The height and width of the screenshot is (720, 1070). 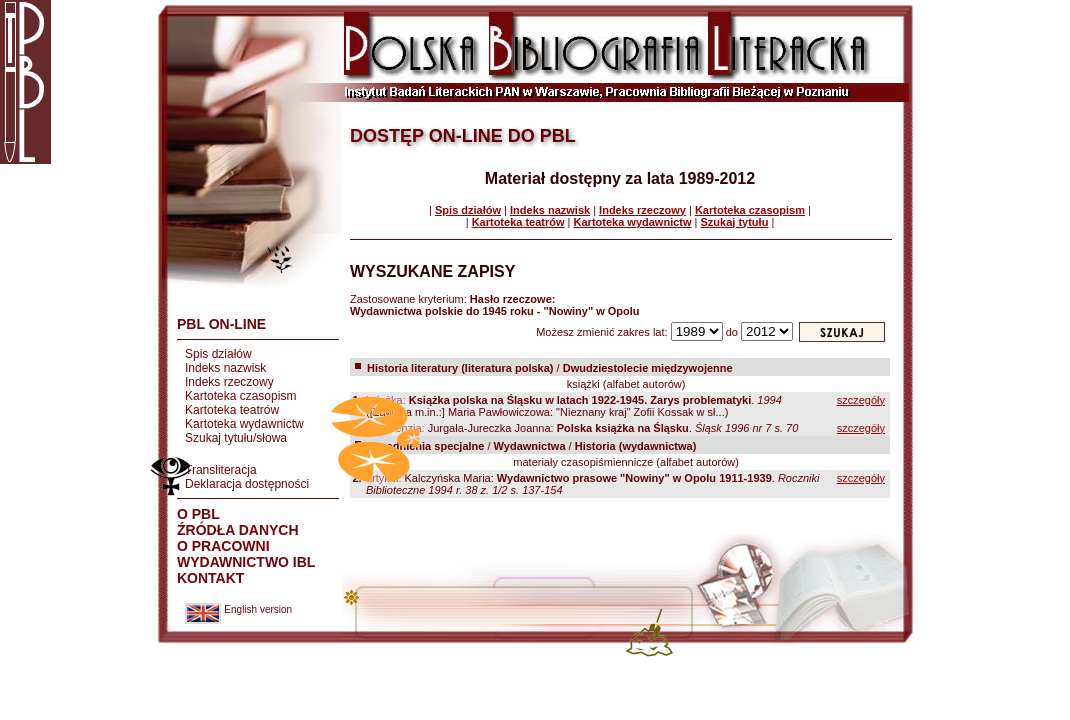 I want to click on decorative floral badge or achievement emblem, so click(x=351, y=597).